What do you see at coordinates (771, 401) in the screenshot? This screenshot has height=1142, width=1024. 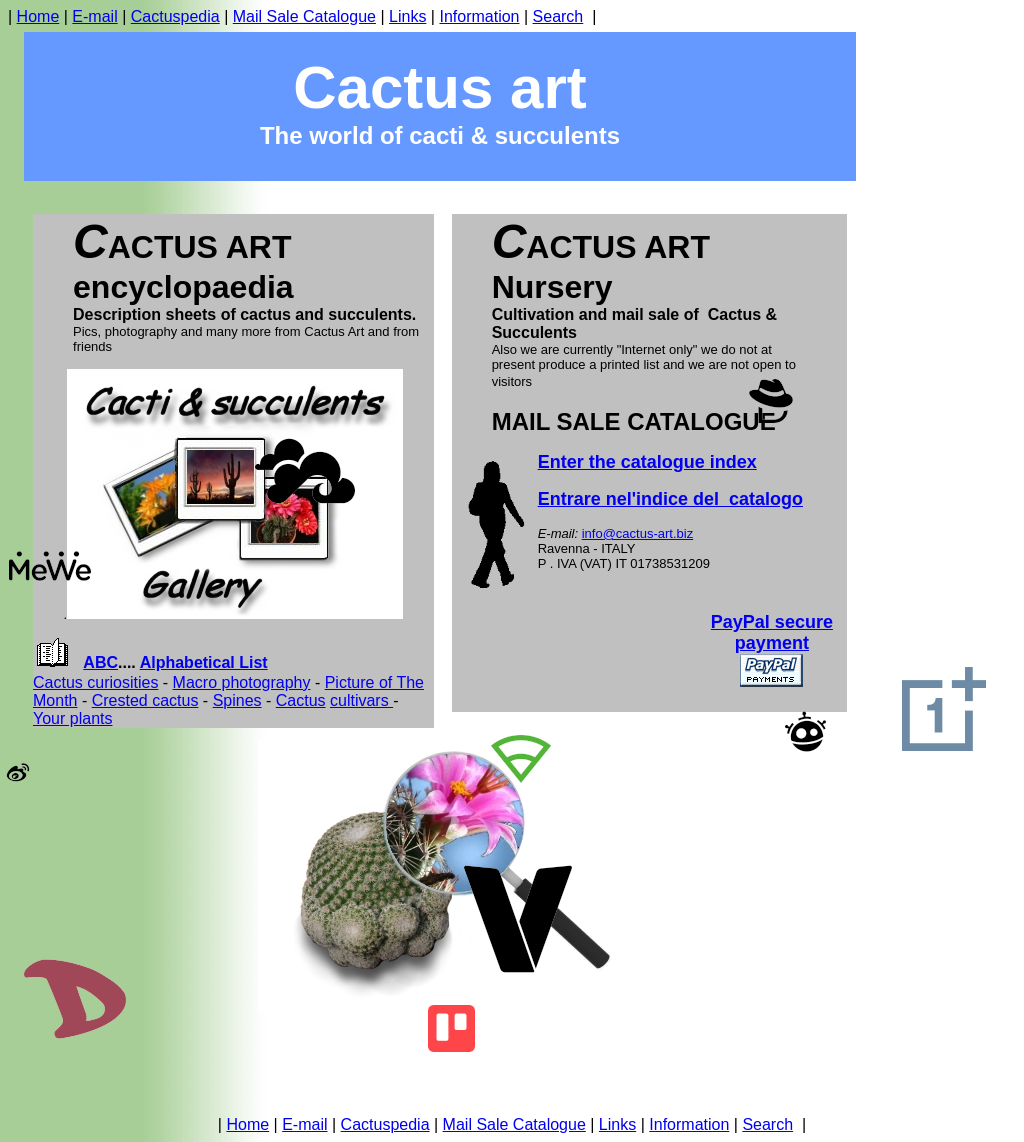 I see `cyberdefenders platform logo` at bounding box center [771, 401].